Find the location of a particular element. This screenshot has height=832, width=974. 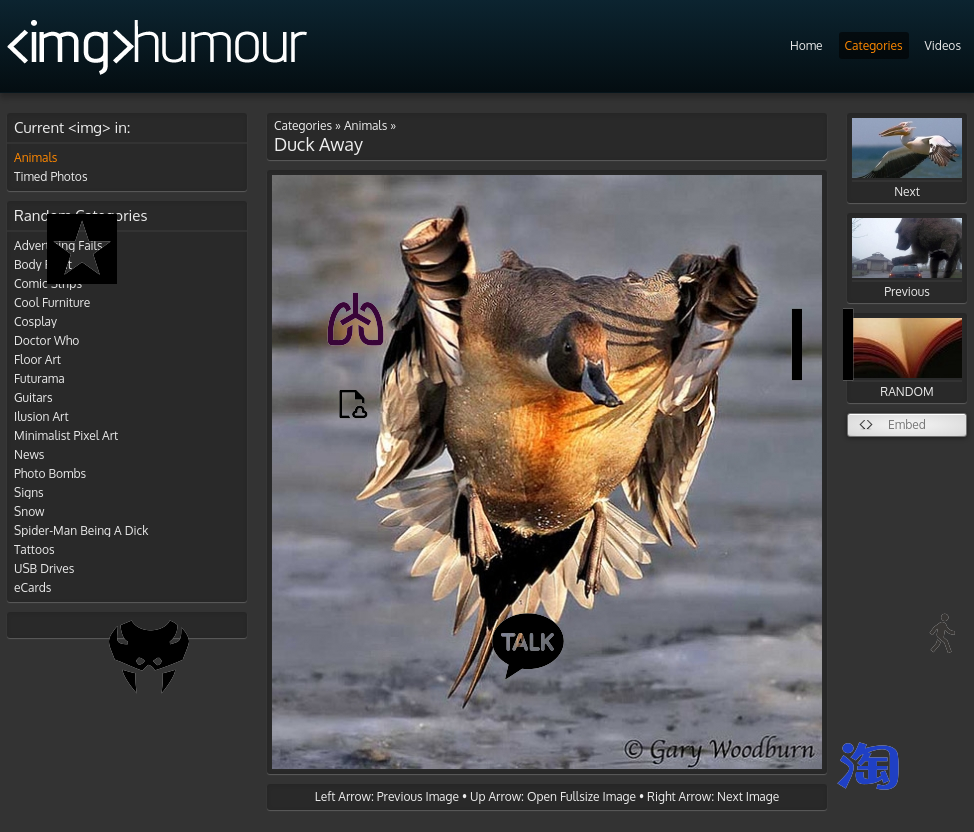

access respiratory health information is located at coordinates (355, 320).